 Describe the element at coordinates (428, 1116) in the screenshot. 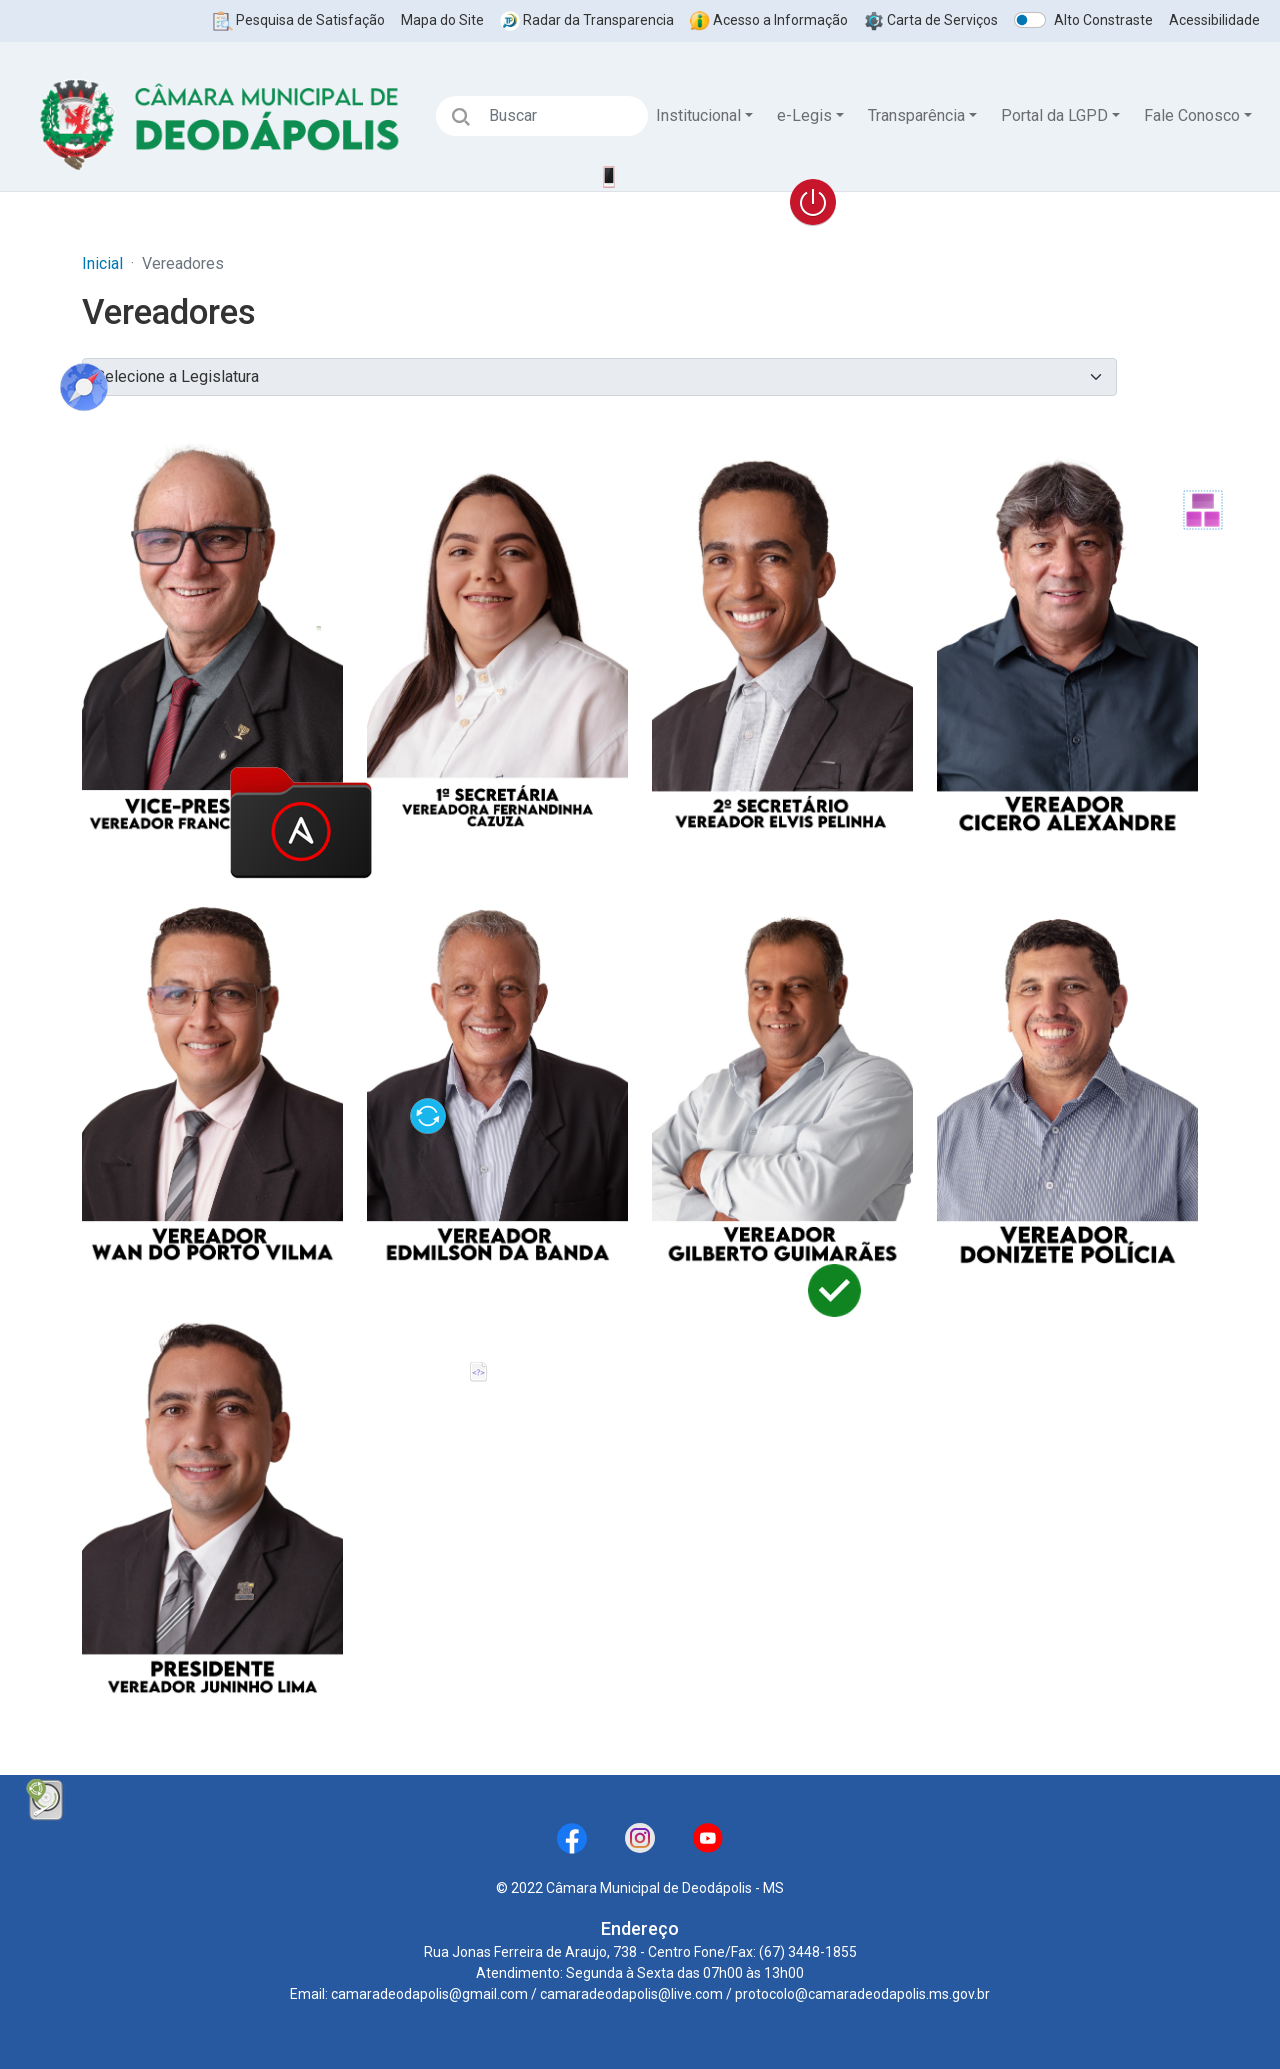

I see `indicates file is currently syncing with Insync` at that location.